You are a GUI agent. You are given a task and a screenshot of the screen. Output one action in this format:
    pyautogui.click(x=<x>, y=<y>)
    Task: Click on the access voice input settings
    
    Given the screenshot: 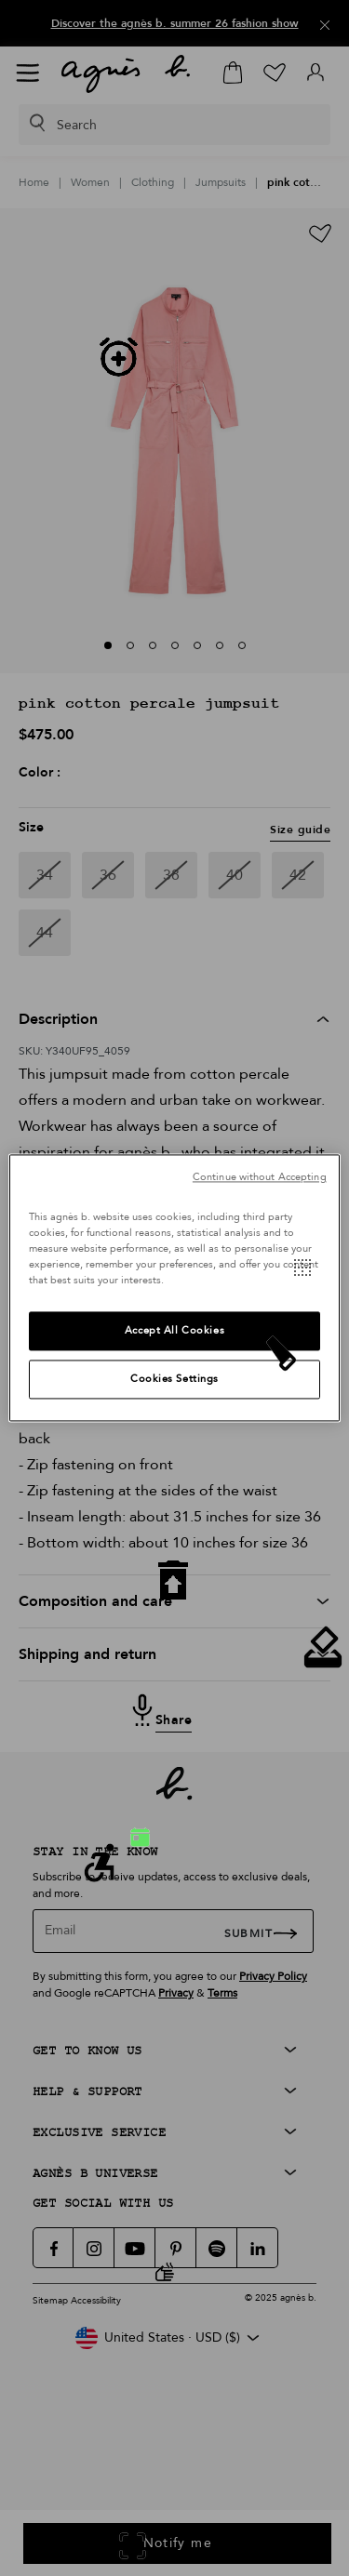 What is the action you would take?
    pyautogui.click(x=142, y=1709)
    